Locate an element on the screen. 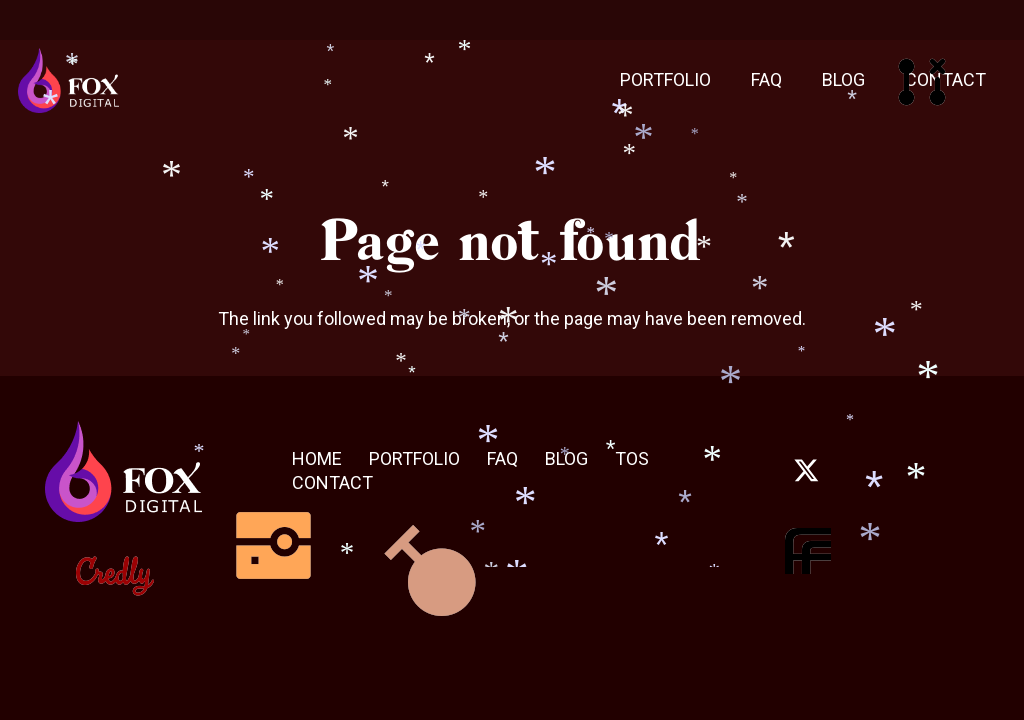 The image size is (1024, 720). gender identity symbol for travesti is located at coordinates (435, 571).